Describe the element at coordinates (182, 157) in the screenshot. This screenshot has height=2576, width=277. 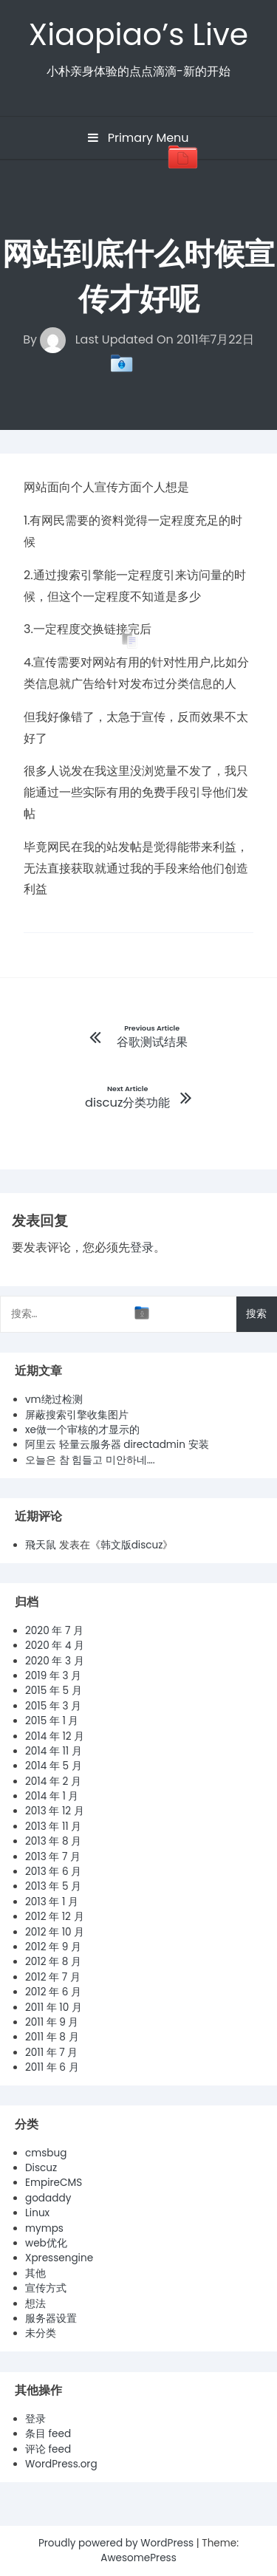
I see `open your documents folder` at that location.